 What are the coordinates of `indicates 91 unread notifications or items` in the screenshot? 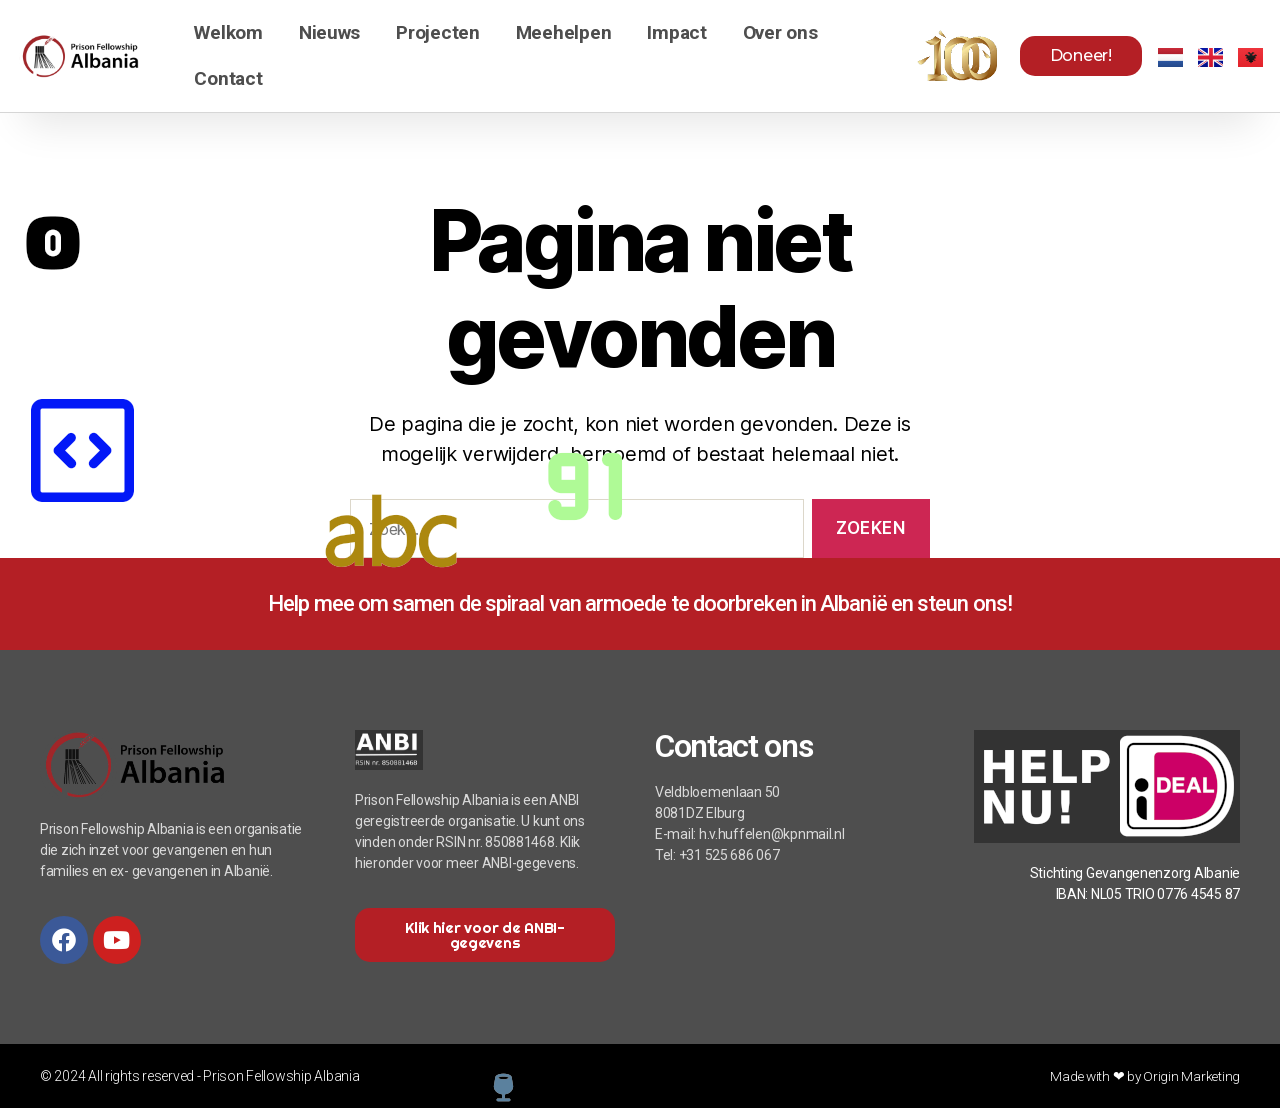 It's located at (588, 486).